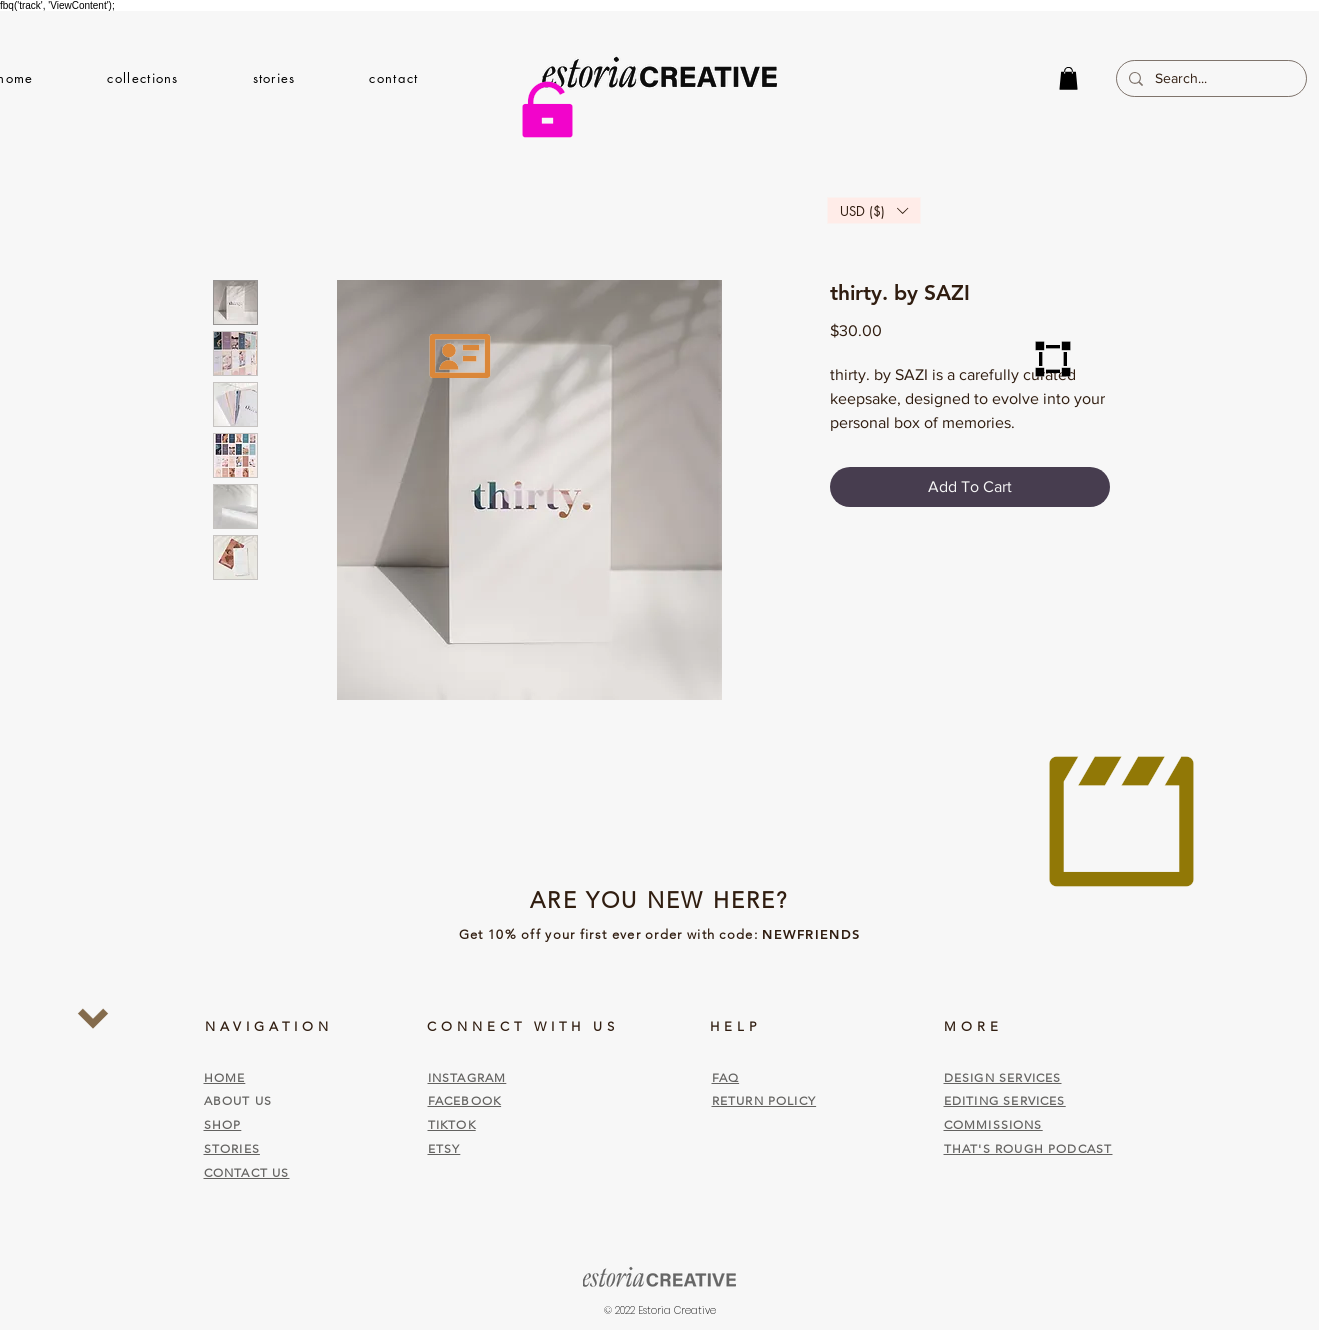 This screenshot has height=1330, width=1319. I want to click on unlock a secured item or account, so click(547, 109).